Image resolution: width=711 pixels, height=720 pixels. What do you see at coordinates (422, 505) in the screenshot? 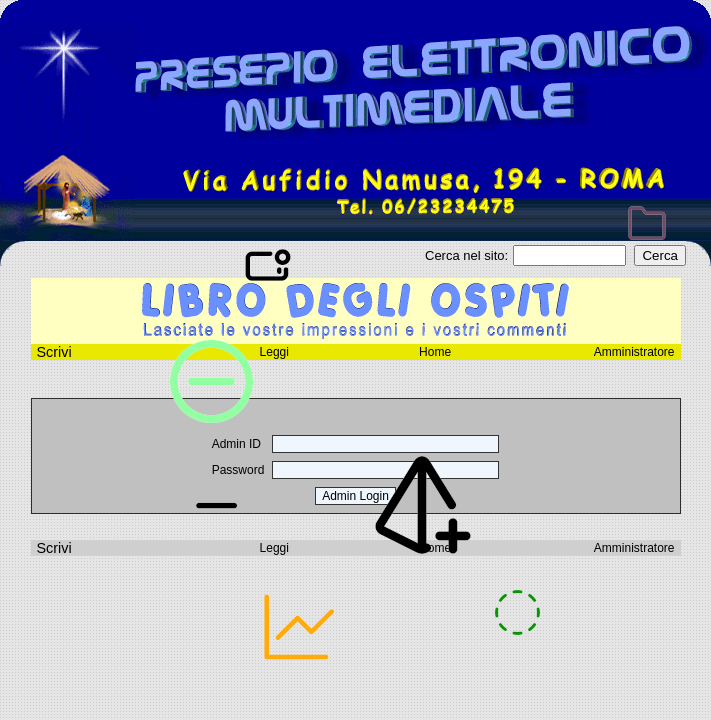
I see `add a new 3D object or shape` at bounding box center [422, 505].